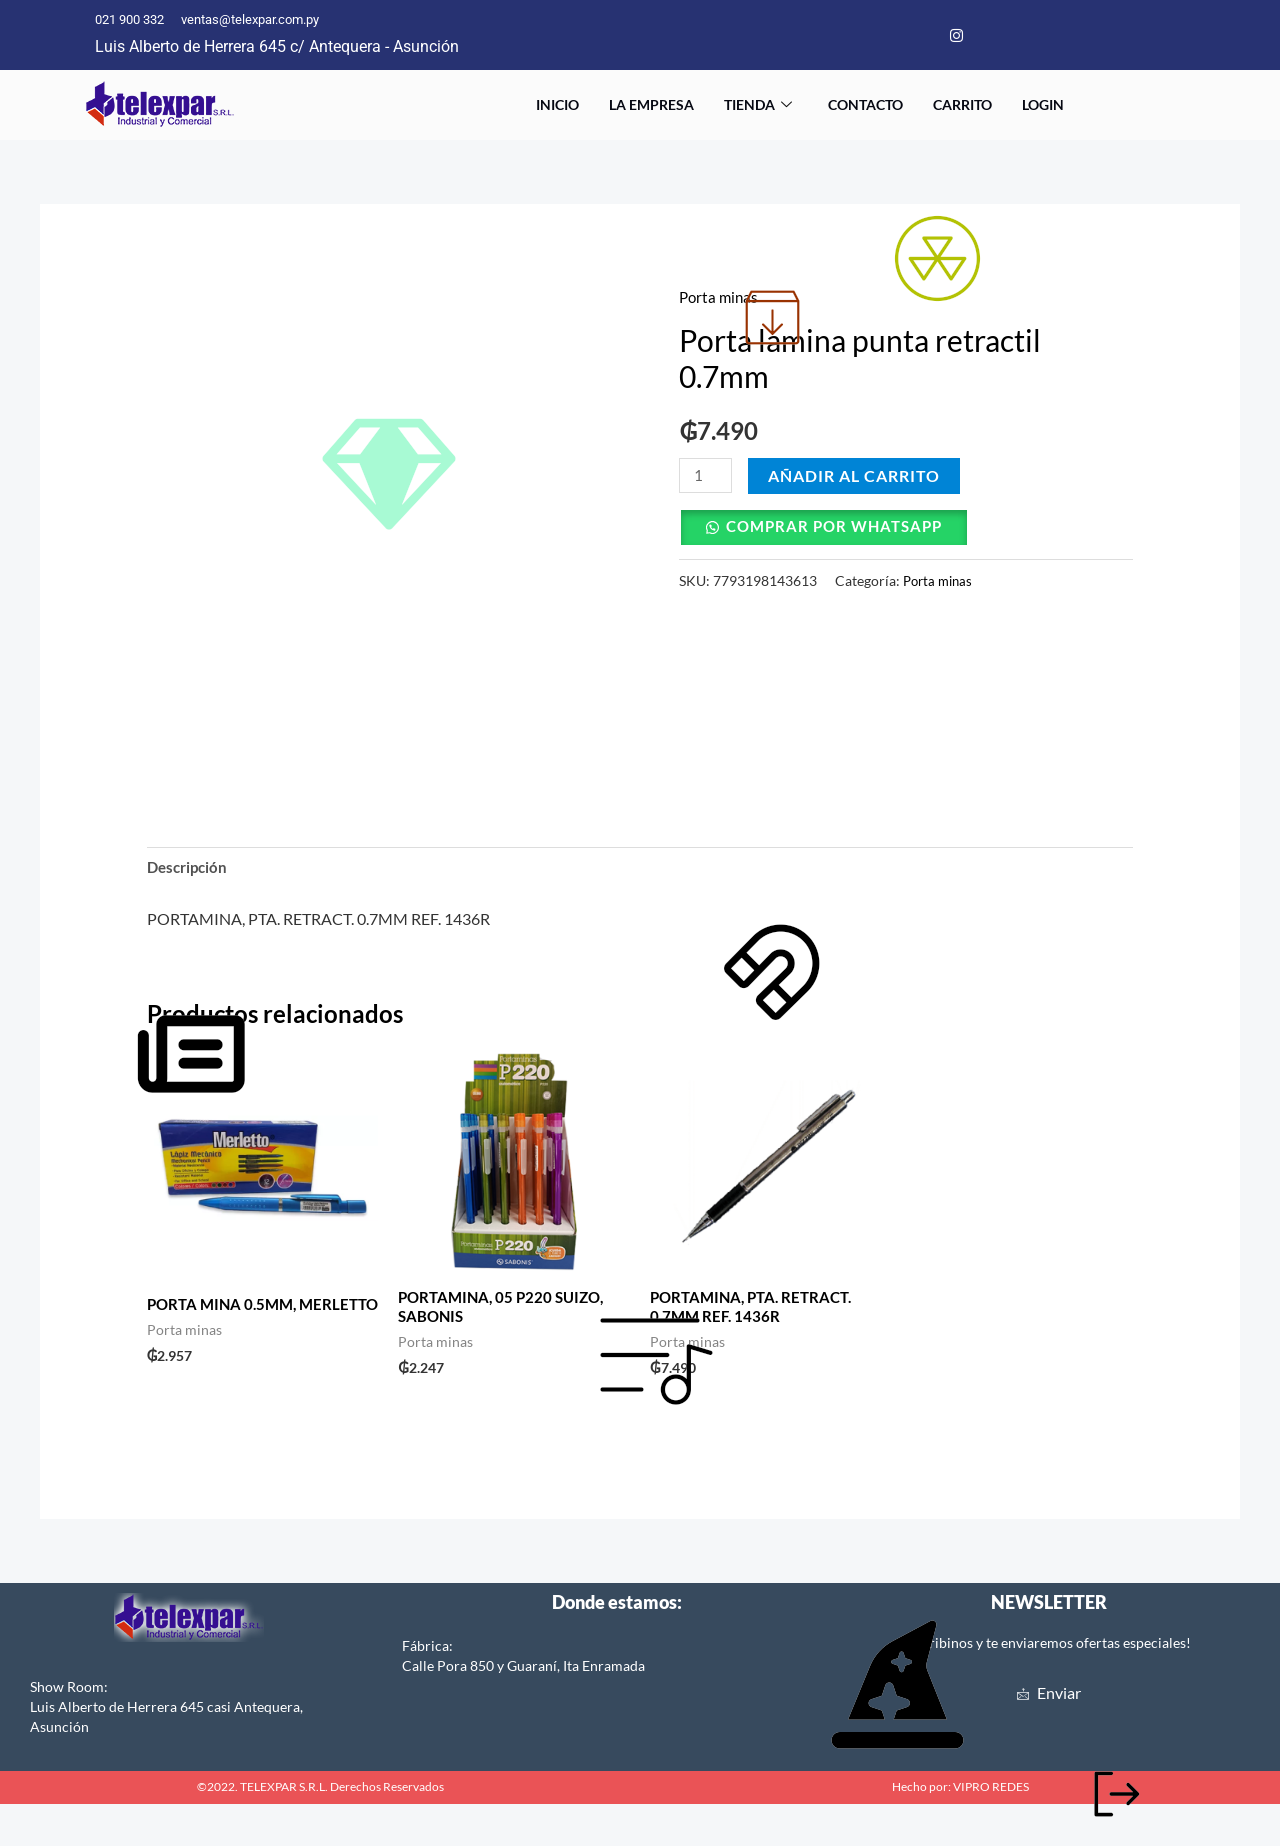 The height and width of the screenshot is (1846, 1280). What do you see at coordinates (897, 1682) in the screenshot?
I see `access wizard or magic-themed features` at bounding box center [897, 1682].